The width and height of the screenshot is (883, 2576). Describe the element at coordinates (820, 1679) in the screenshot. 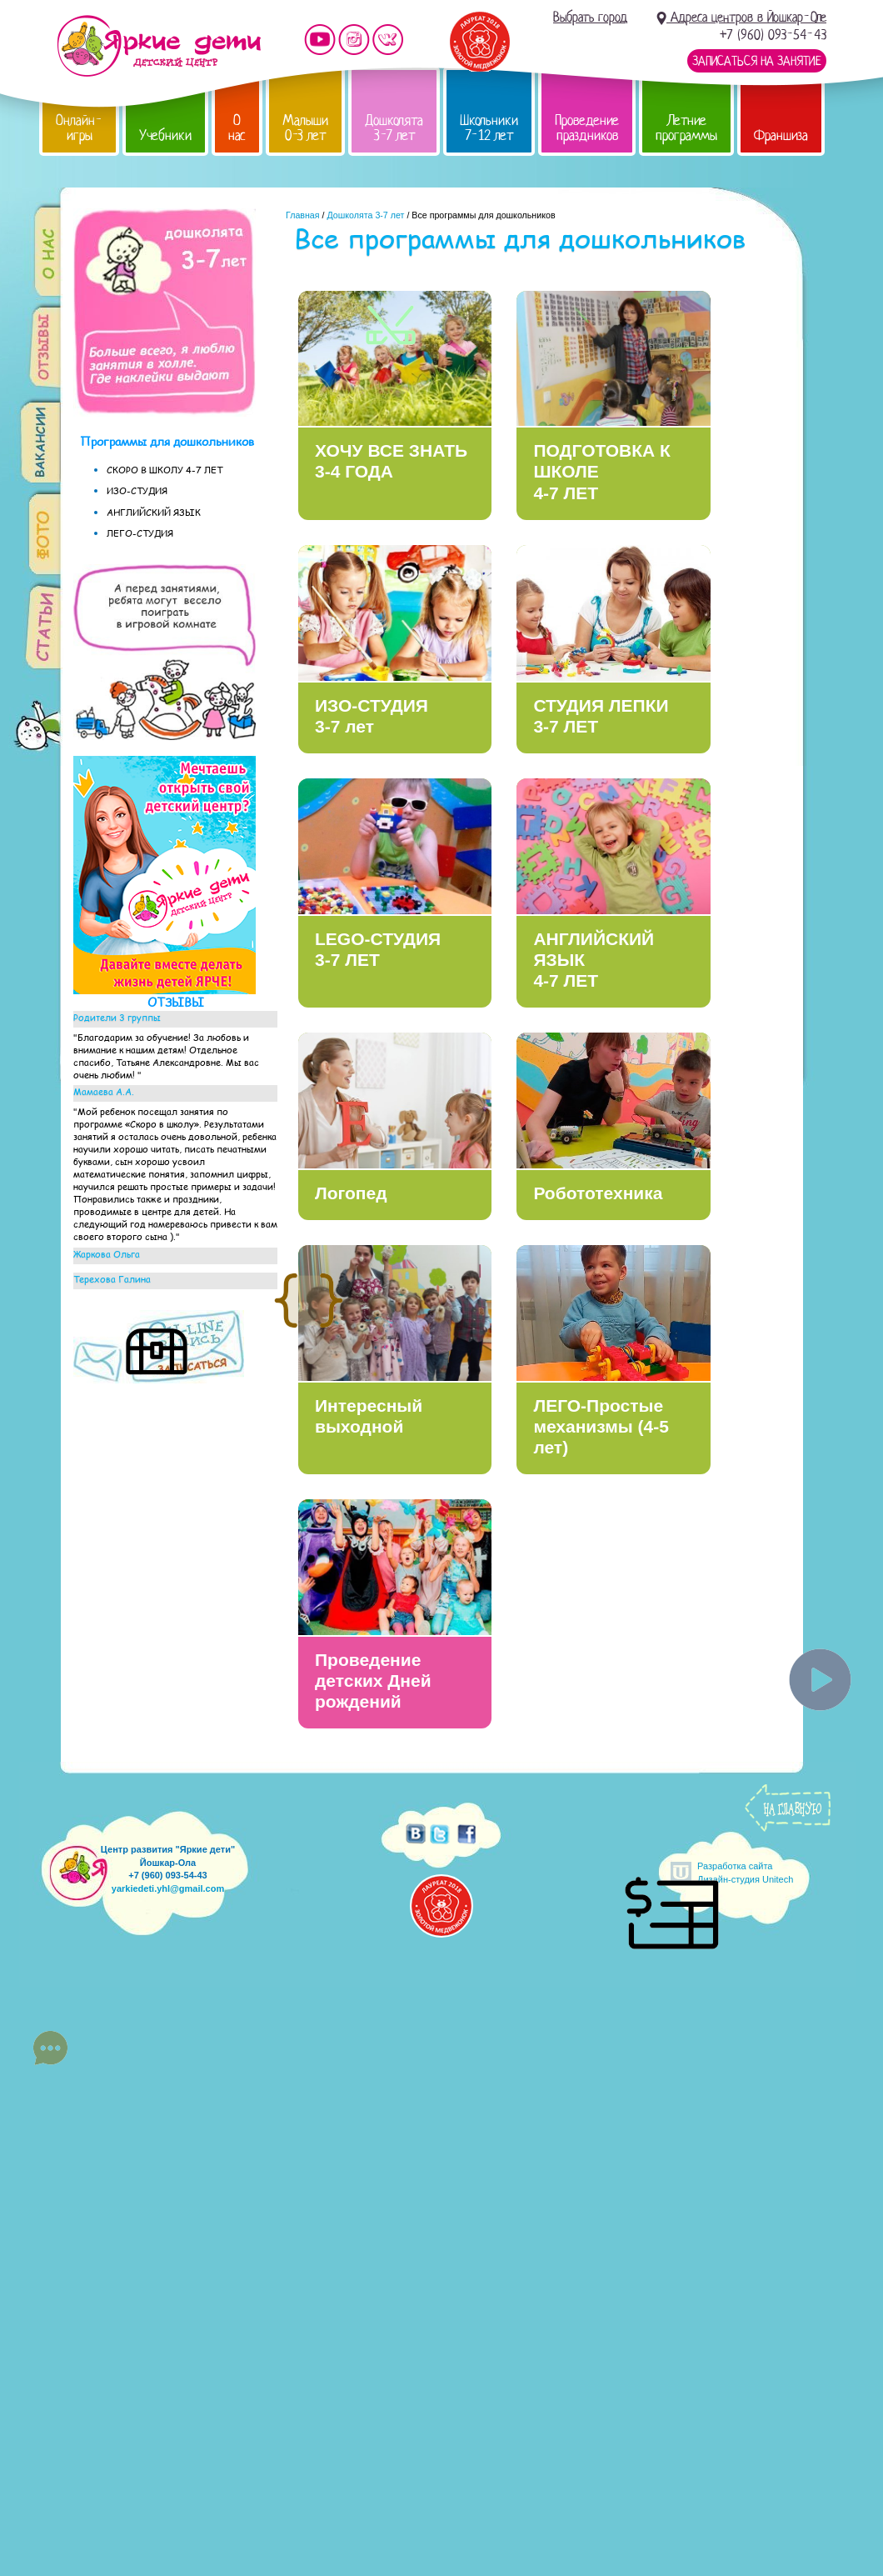

I see `play media or video content` at that location.